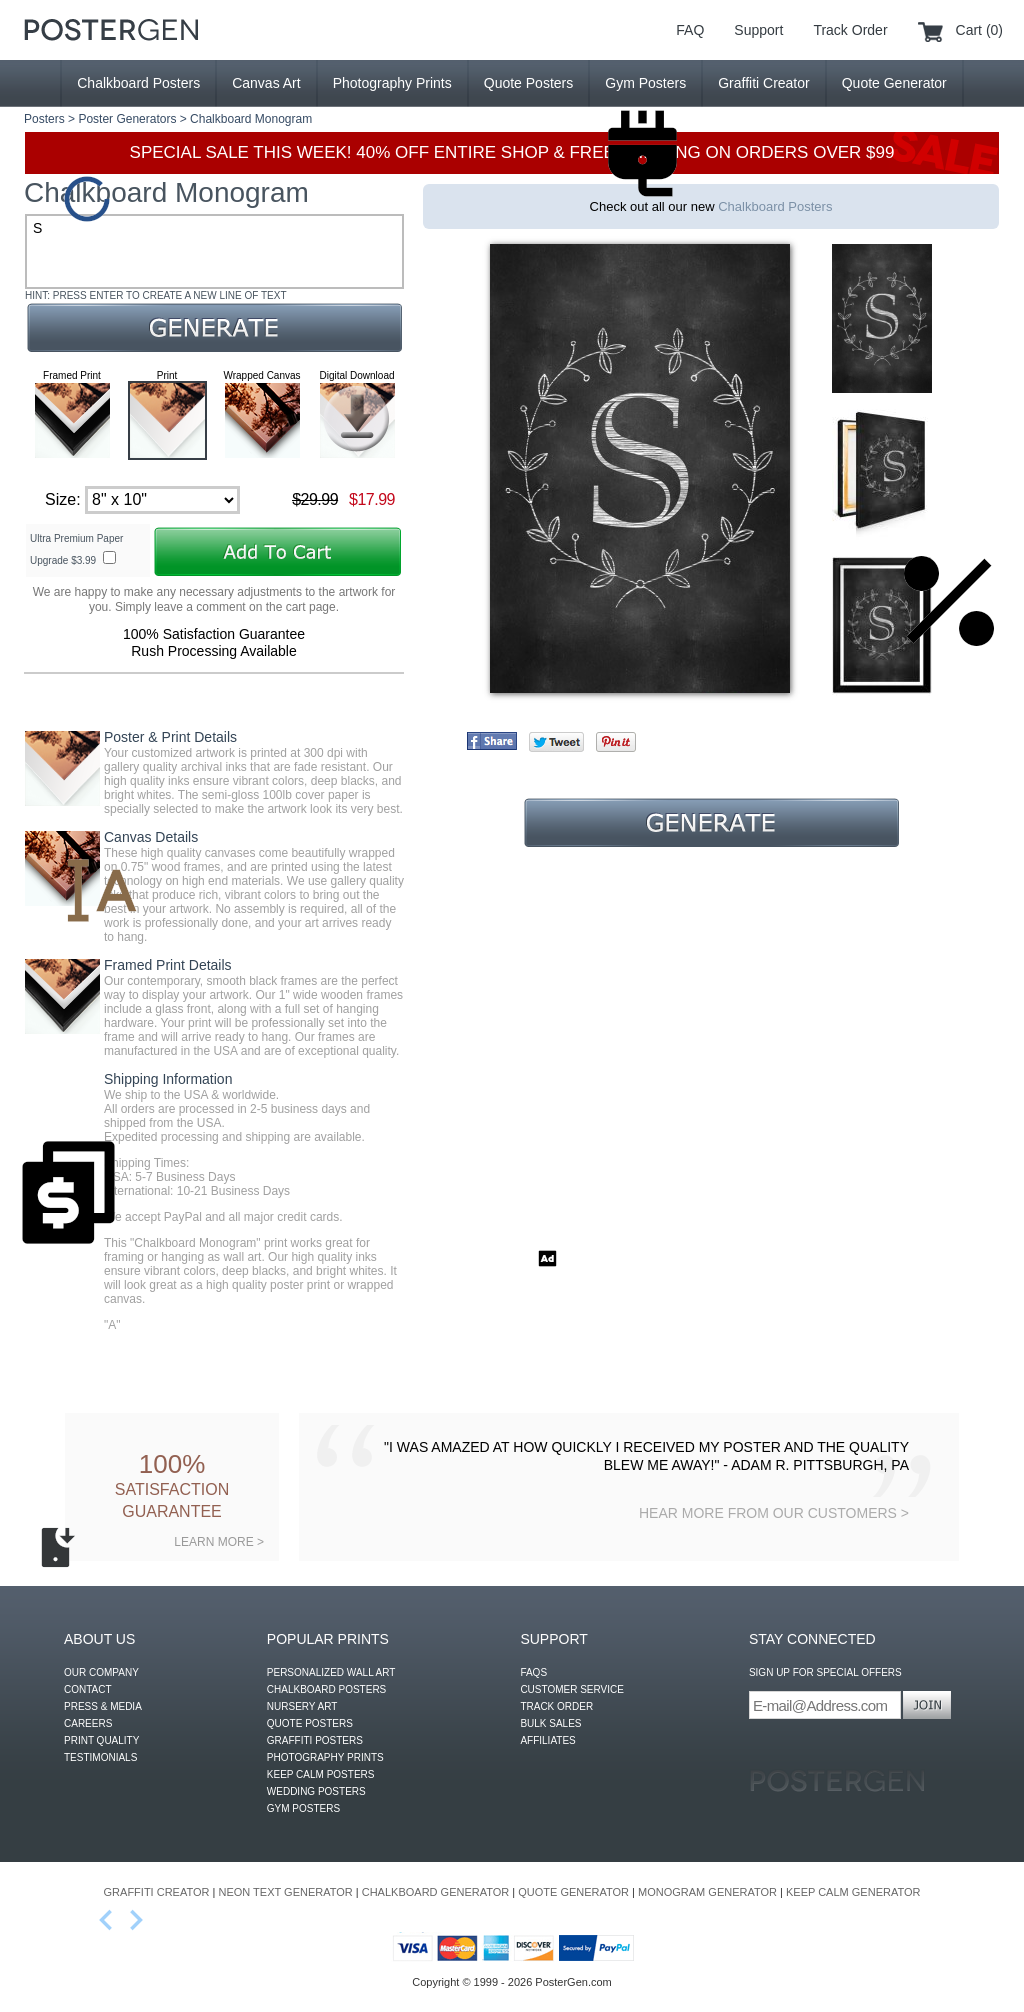  I want to click on view discount or promotional offer, so click(949, 601).